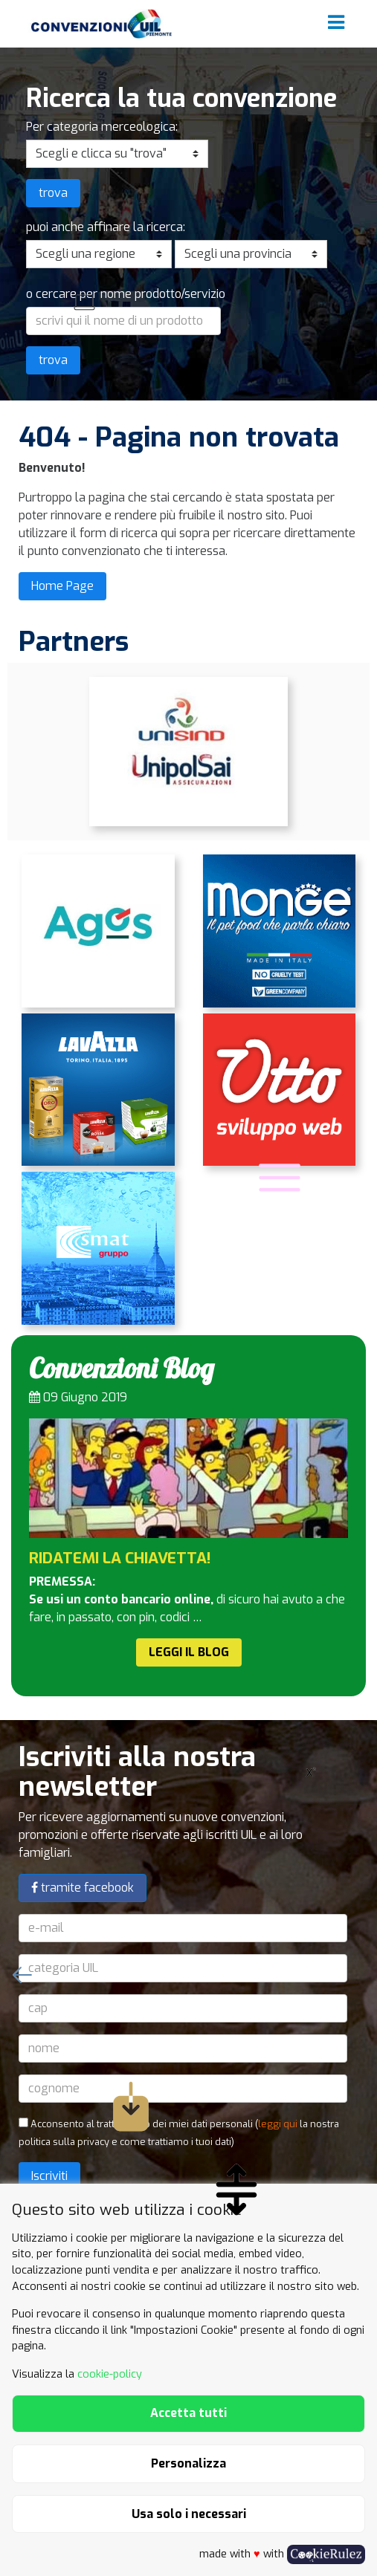 Image resolution: width=377 pixels, height=2576 pixels. What do you see at coordinates (280, 1178) in the screenshot?
I see `open navigation menu` at bounding box center [280, 1178].